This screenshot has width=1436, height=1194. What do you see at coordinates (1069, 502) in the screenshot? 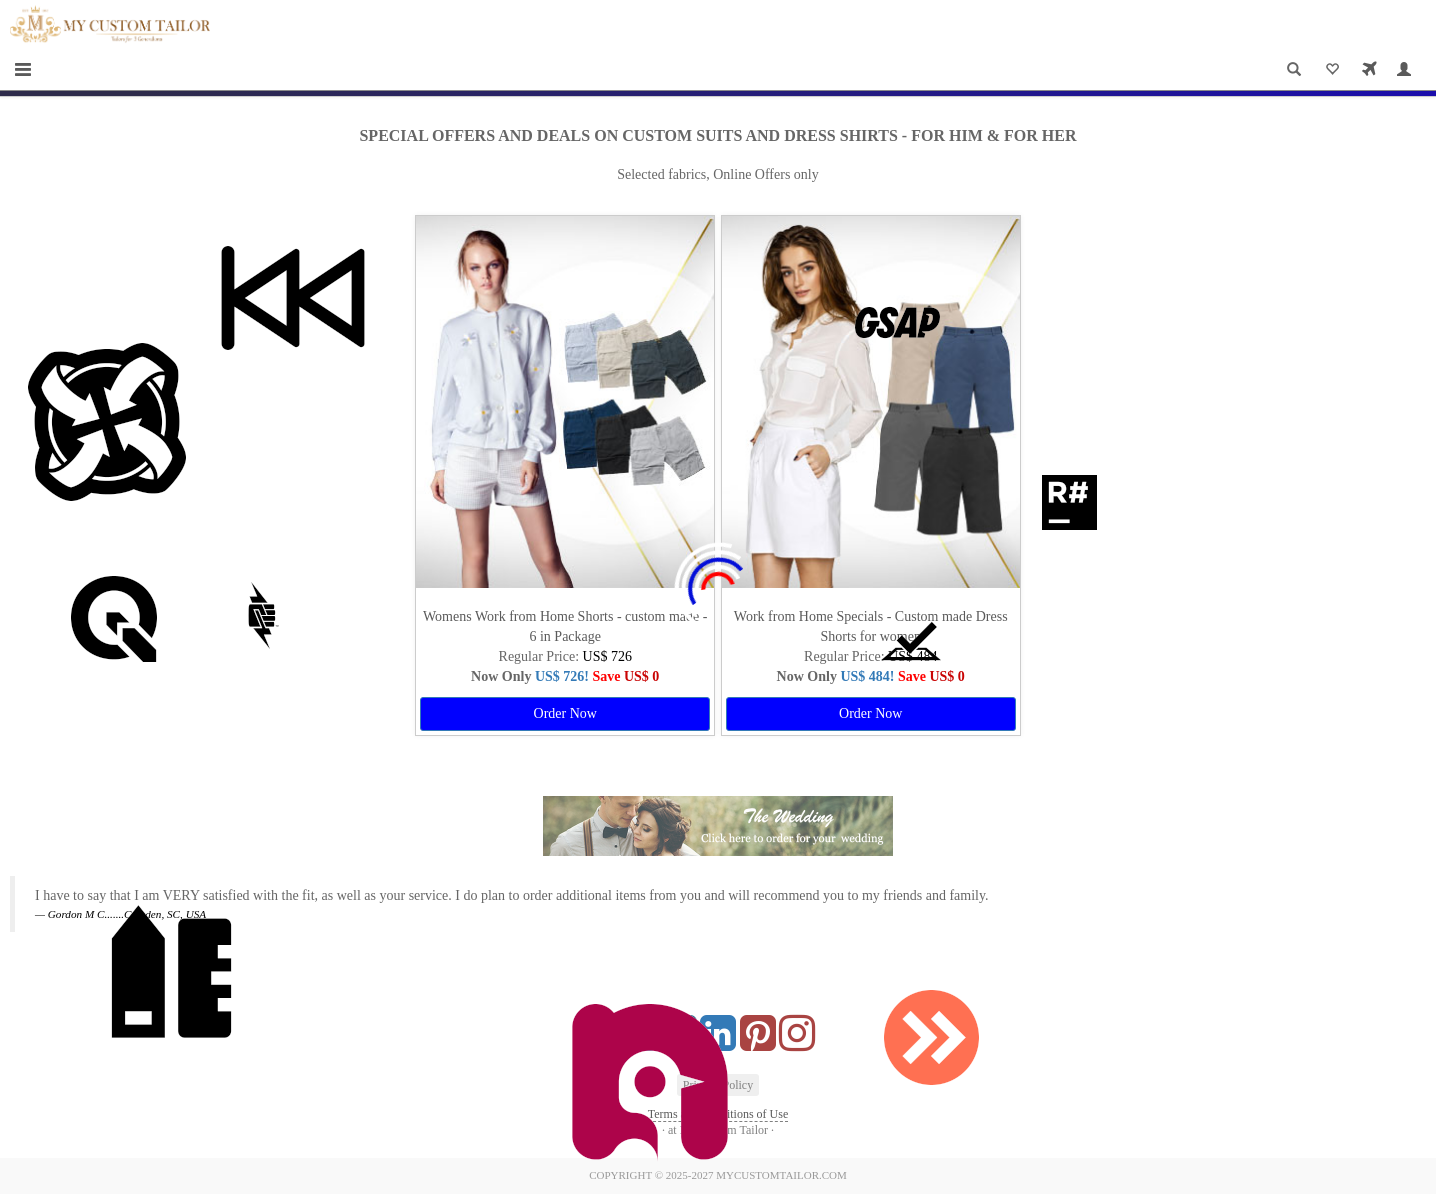
I see `JetBrains ReSharper application logo` at bounding box center [1069, 502].